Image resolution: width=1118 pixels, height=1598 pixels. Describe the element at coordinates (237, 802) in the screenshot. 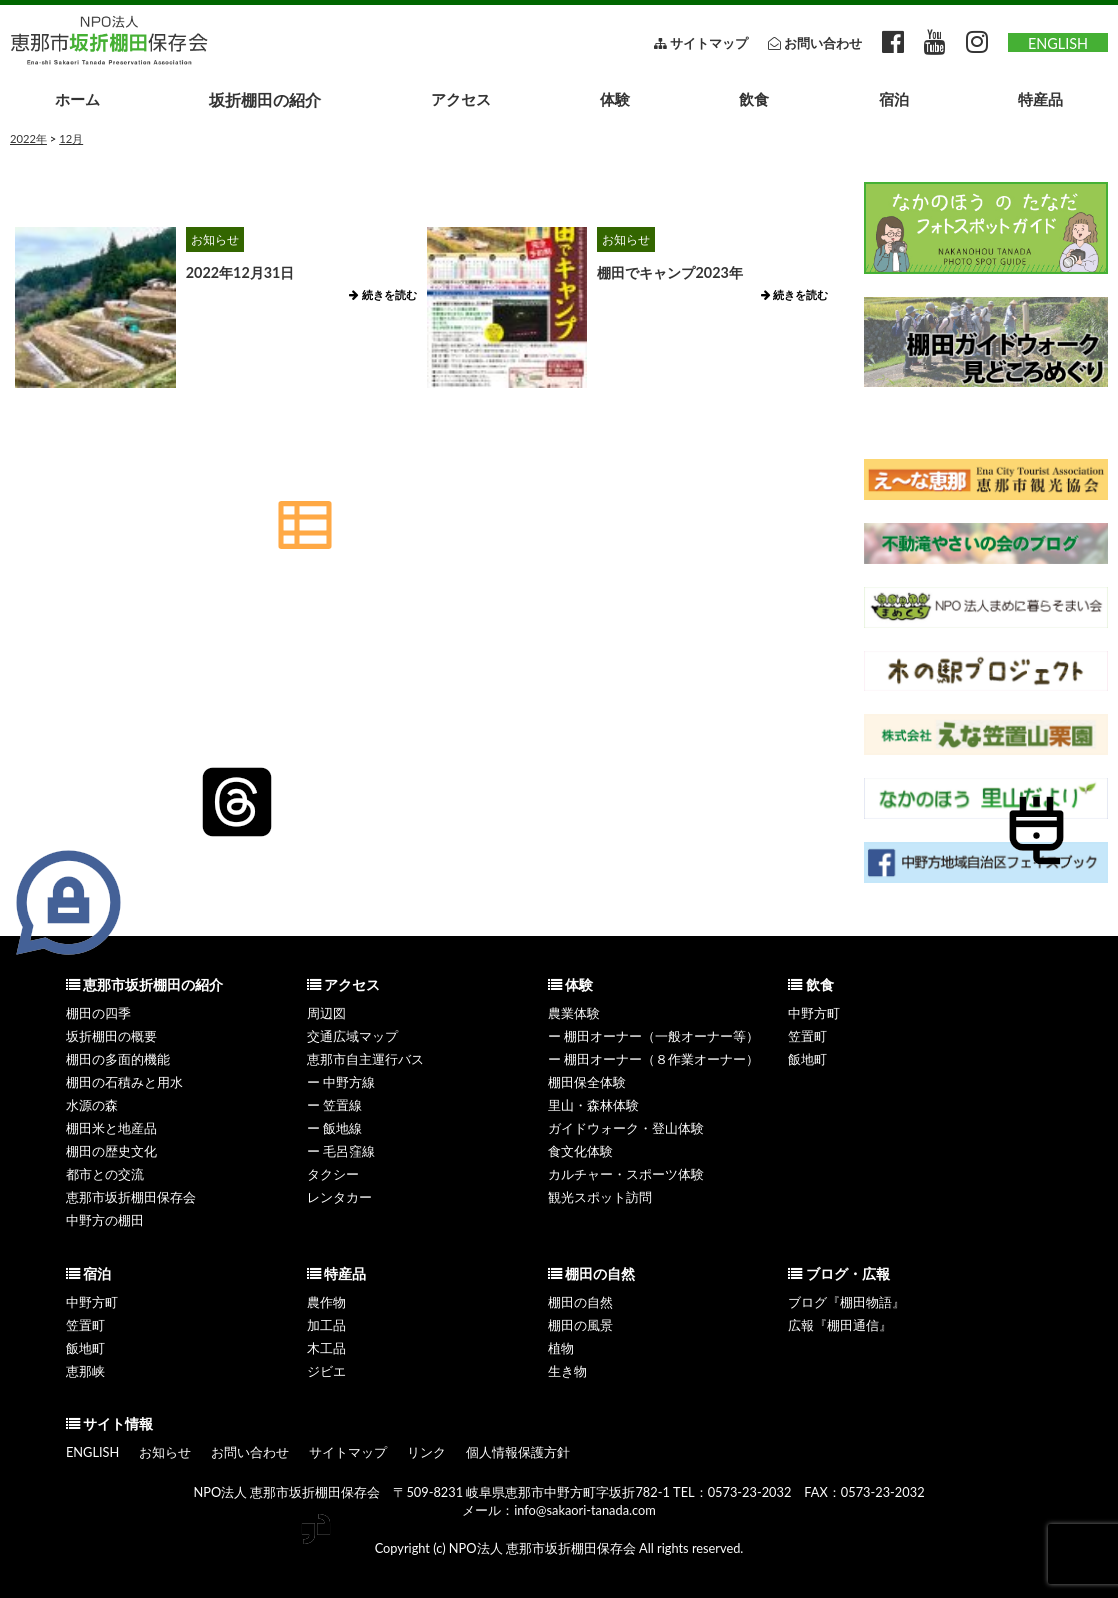

I see `open the Threads app` at that location.